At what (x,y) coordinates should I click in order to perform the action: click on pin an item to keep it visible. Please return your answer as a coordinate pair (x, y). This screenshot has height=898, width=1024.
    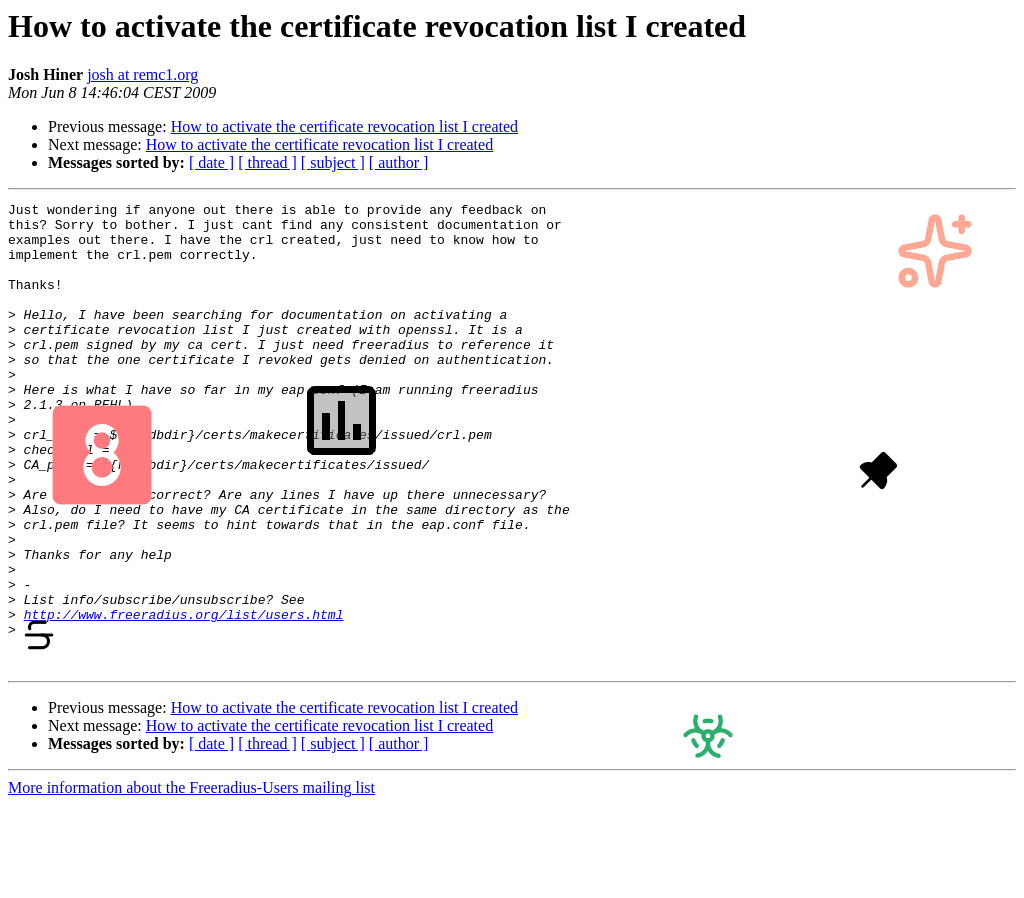
    Looking at the image, I should click on (877, 472).